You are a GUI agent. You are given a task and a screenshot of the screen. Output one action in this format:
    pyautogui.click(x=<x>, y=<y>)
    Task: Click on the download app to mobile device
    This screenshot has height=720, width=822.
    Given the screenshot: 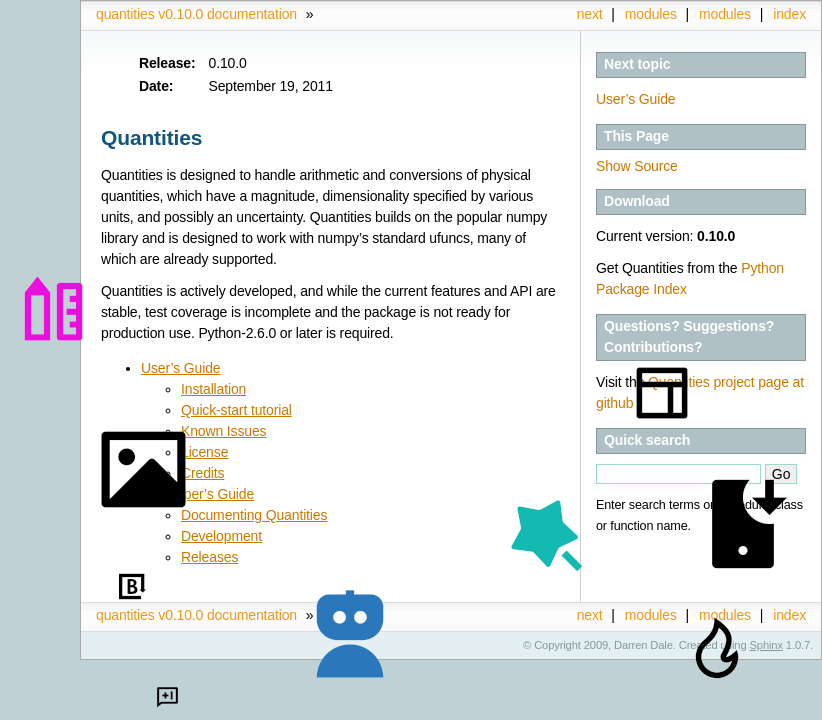 What is the action you would take?
    pyautogui.click(x=743, y=524)
    